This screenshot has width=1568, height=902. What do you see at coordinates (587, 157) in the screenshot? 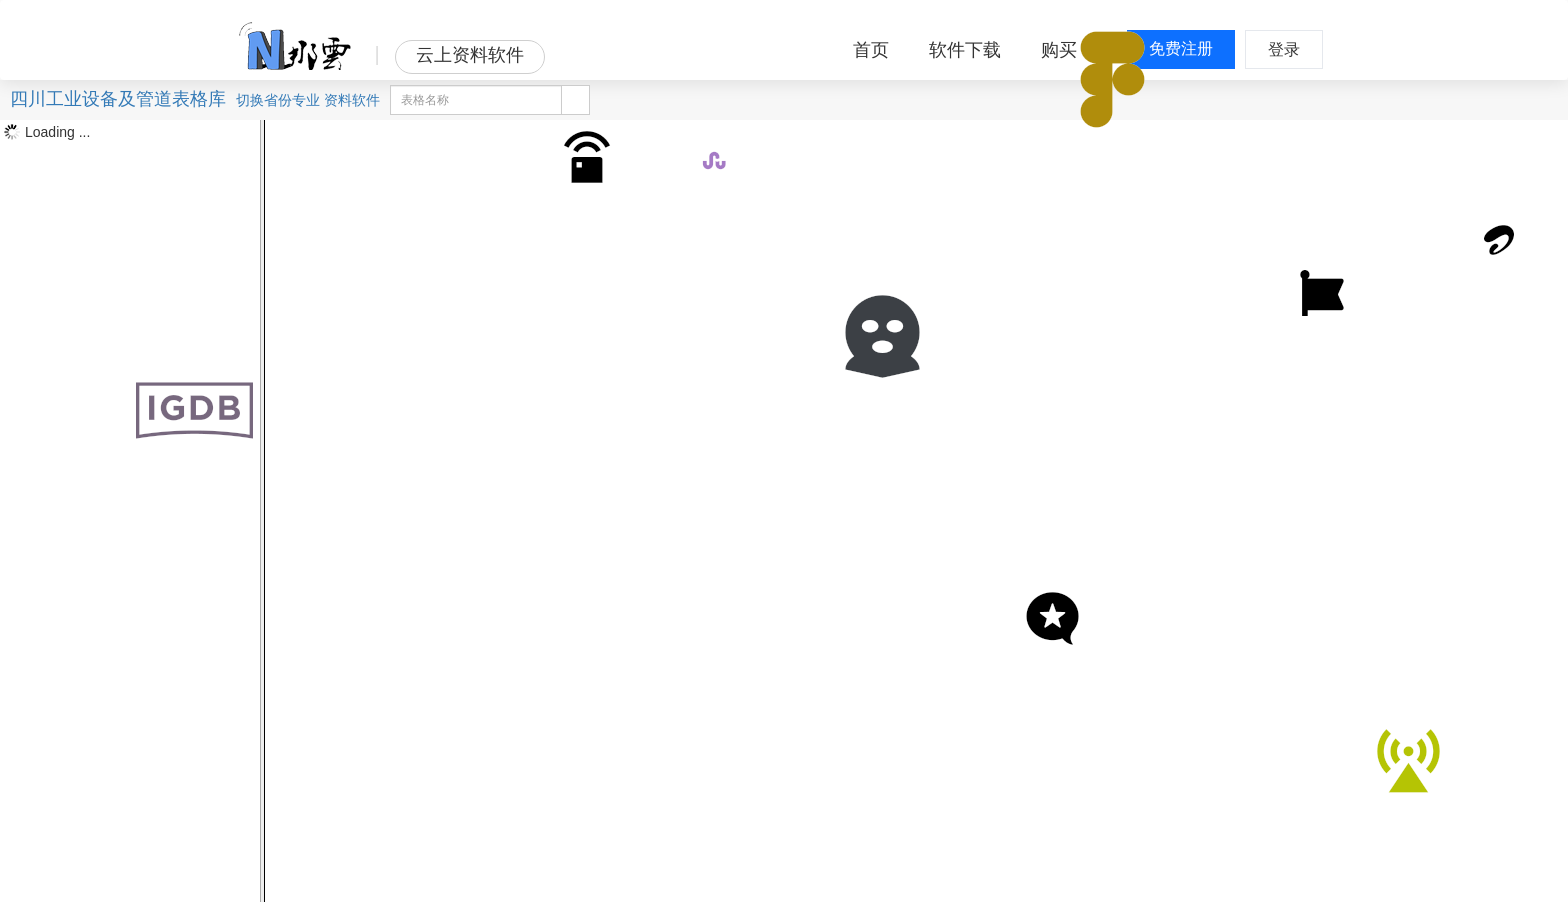
I see `connect to a remote control device` at bounding box center [587, 157].